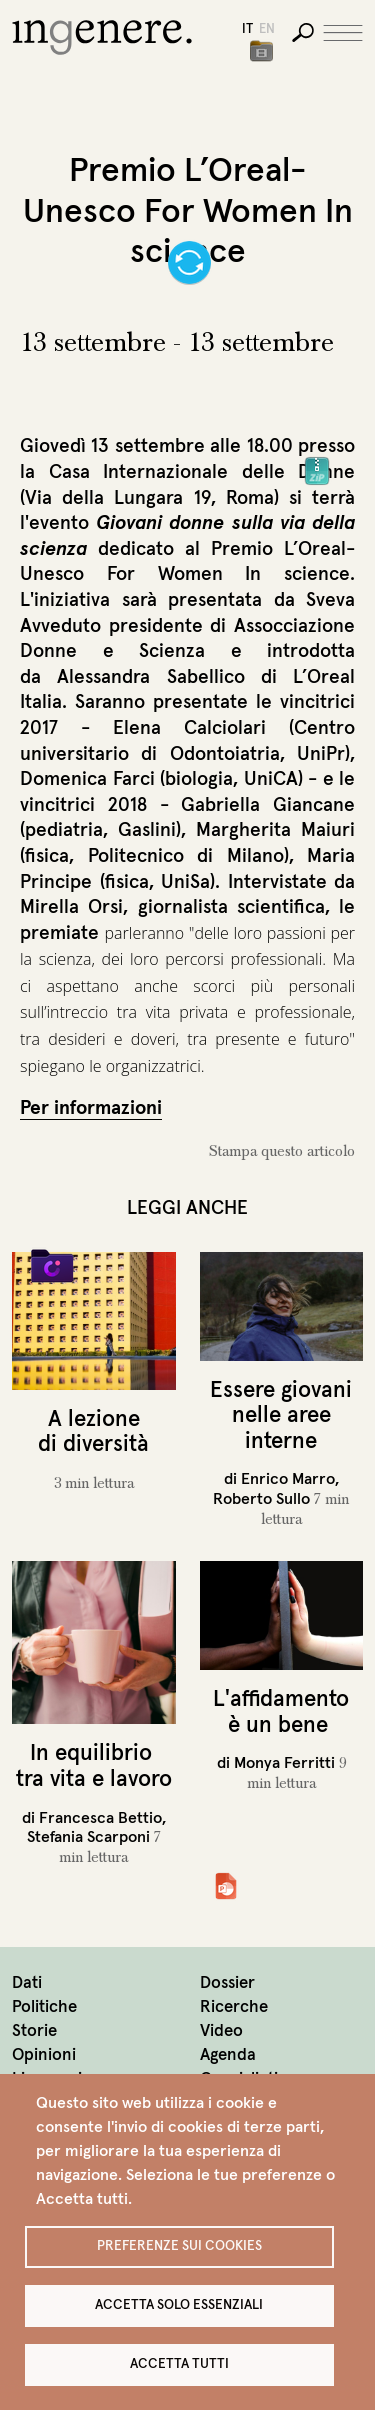 The height and width of the screenshot is (2410, 375). What do you see at coordinates (52, 1267) in the screenshot?
I see `open wondershare democreator project folder` at bounding box center [52, 1267].